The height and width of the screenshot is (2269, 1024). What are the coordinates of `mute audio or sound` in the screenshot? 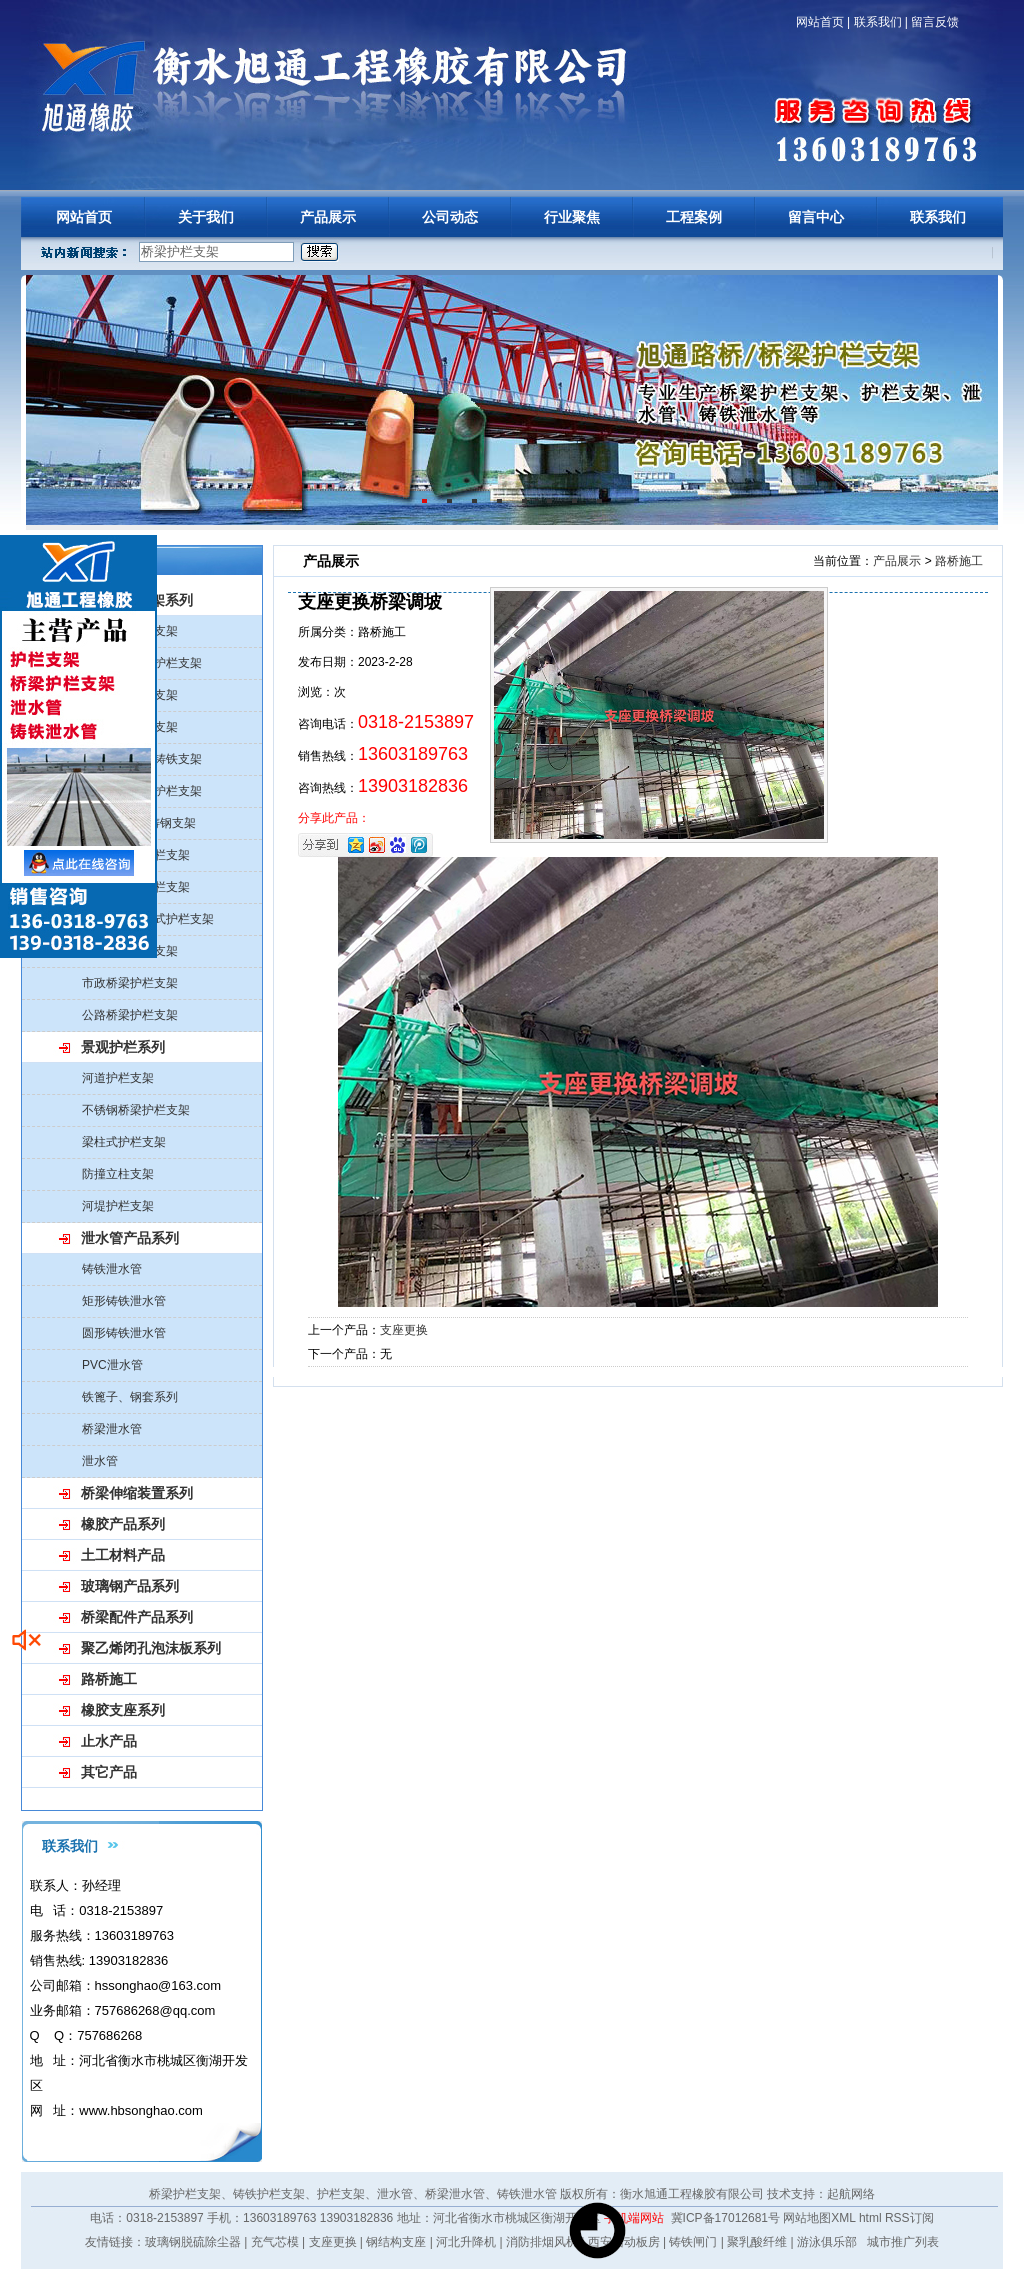 It's located at (26, 1640).